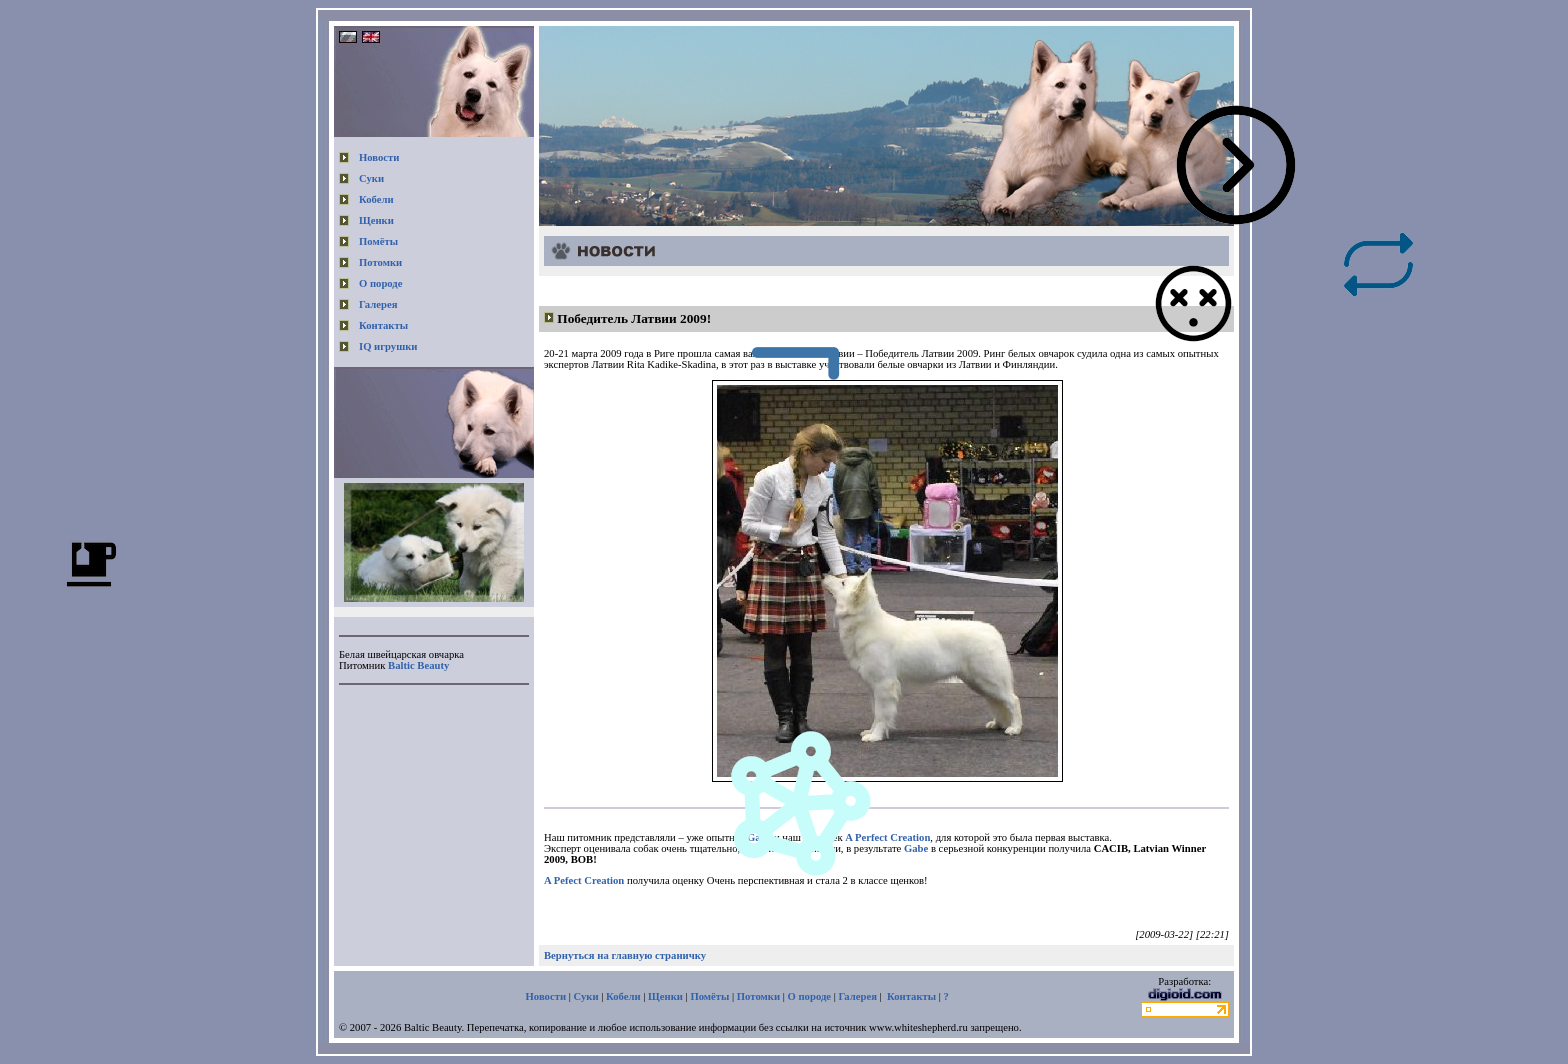 The image size is (1568, 1064). I want to click on access food and beverage emoji category, so click(91, 564).